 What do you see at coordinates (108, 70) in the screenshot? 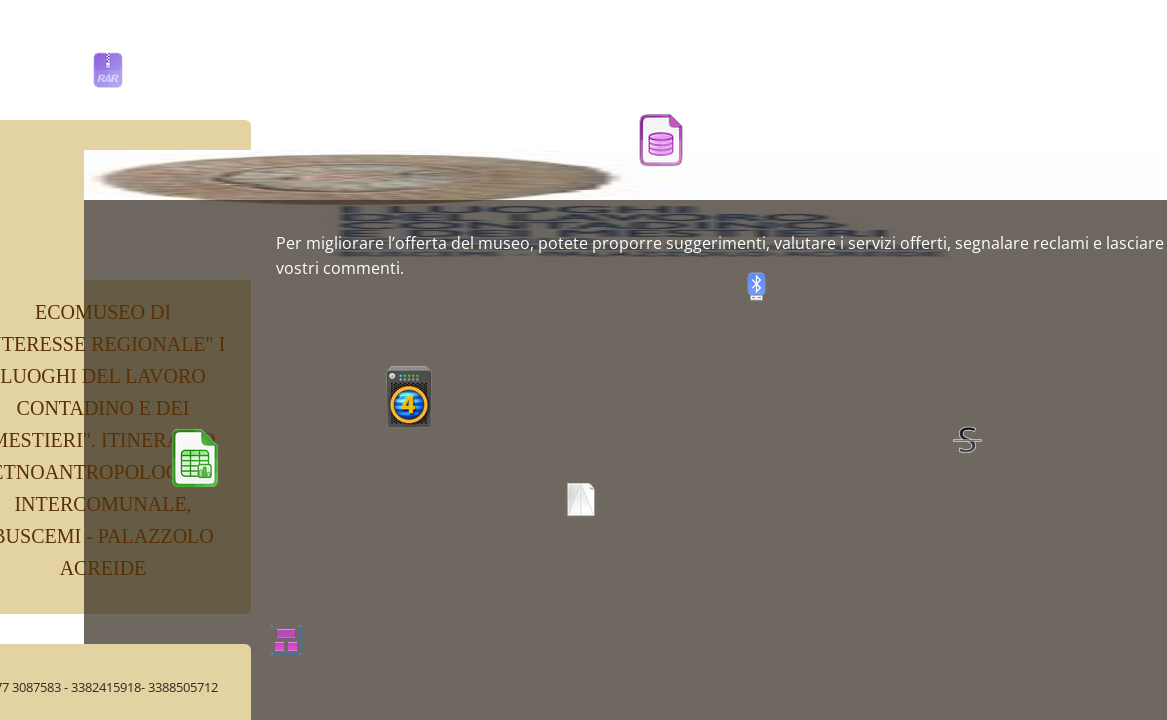
I see `a compressed RAR archive file` at bounding box center [108, 70].